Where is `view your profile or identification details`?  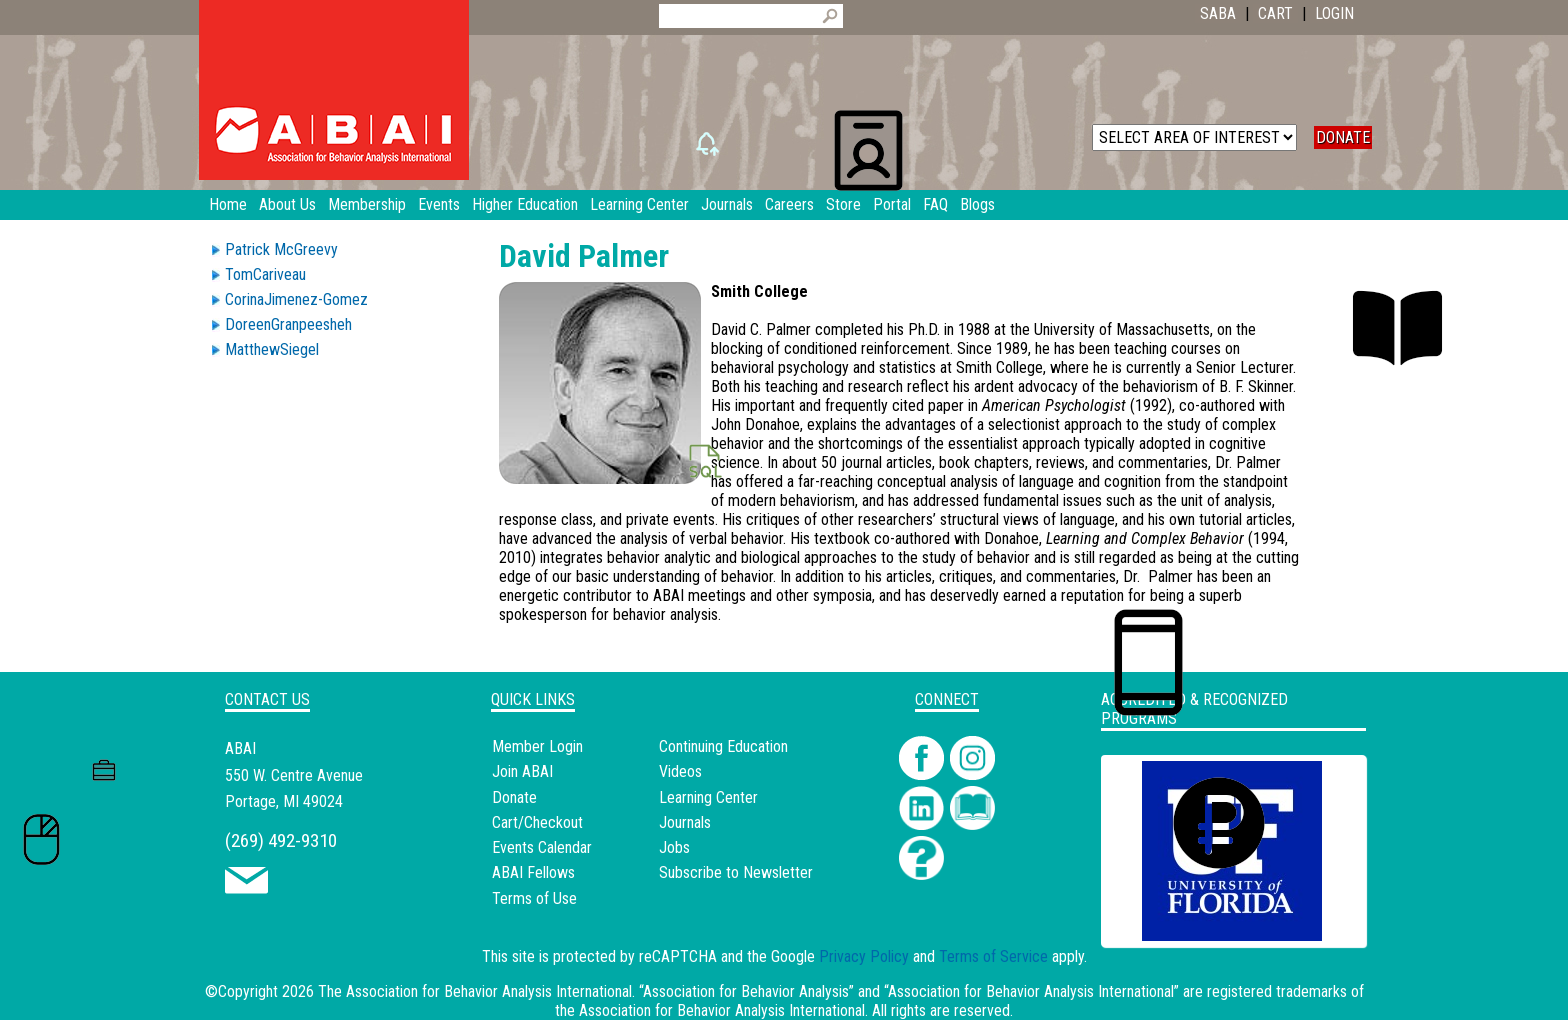 view your profile or identification details is located at coordinates (868, 150).